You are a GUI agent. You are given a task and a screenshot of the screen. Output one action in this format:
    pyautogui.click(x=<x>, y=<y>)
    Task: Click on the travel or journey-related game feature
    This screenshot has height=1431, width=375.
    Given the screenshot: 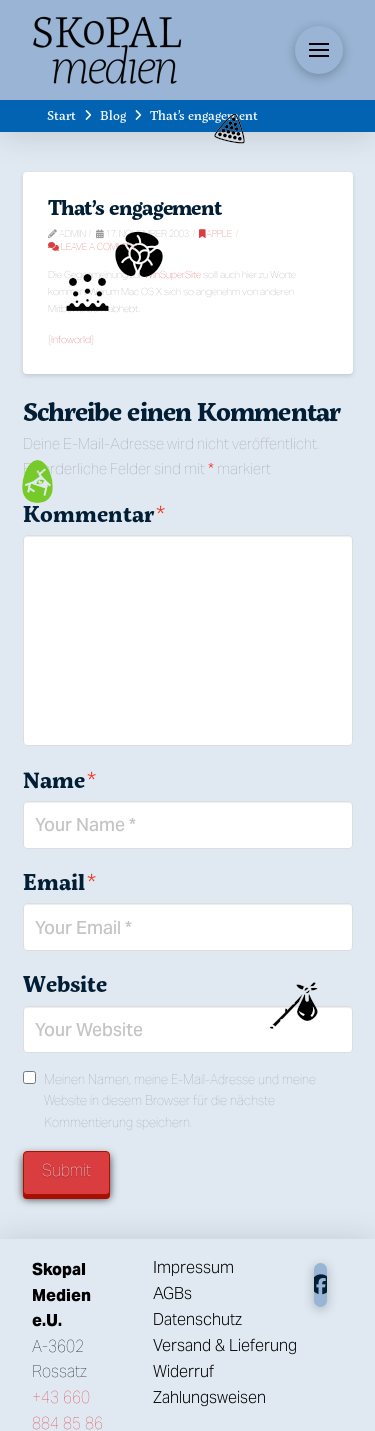 What is the action you would take?
    pyautogui.click(x=293, y=1005)
    